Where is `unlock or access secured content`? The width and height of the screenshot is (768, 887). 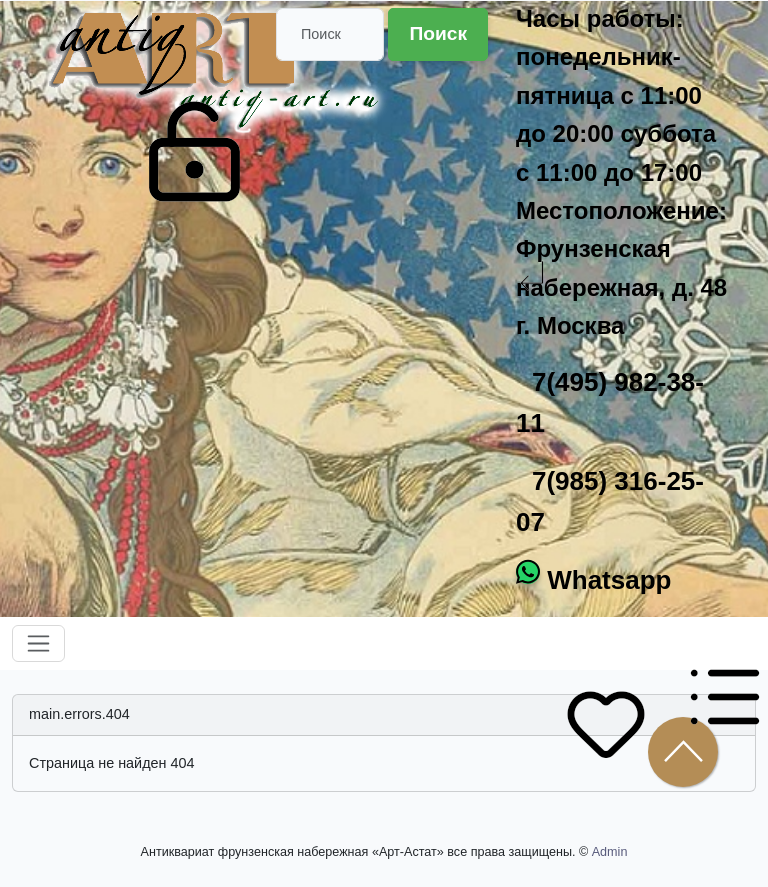 unlock or access secured content is located at coordinates (194, 151).